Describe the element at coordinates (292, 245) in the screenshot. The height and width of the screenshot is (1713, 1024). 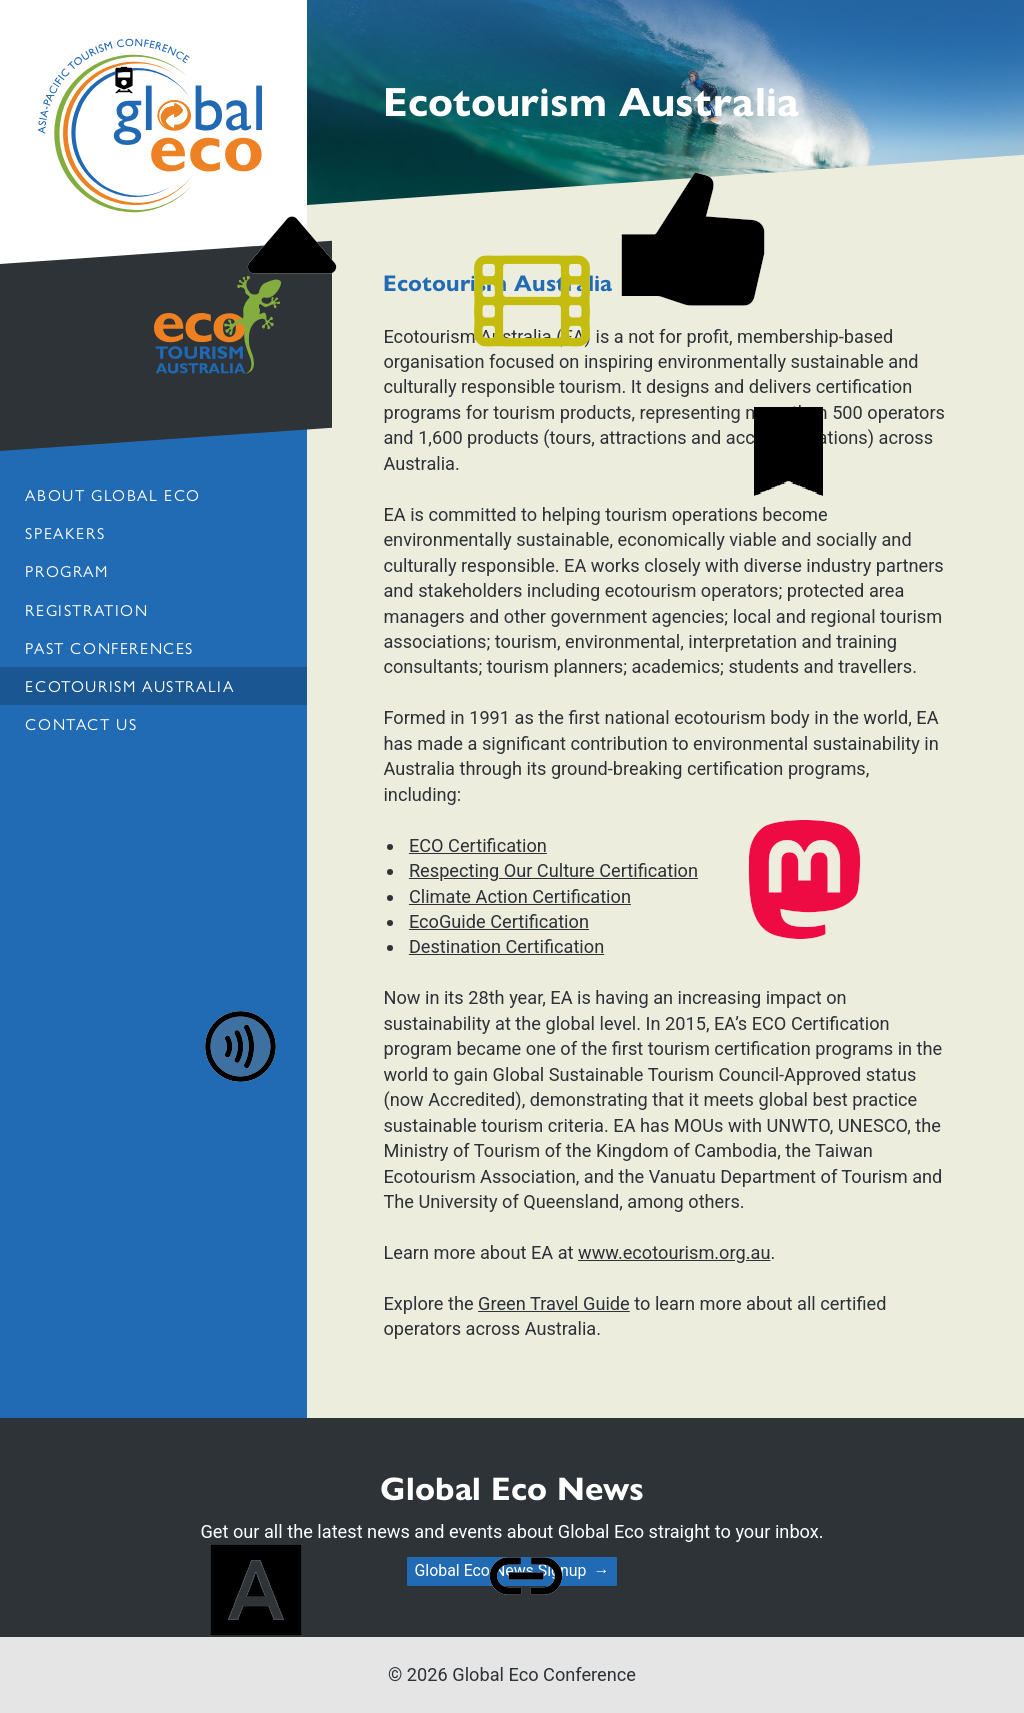
I see `collapse an expanded section or dropdown` at that location.